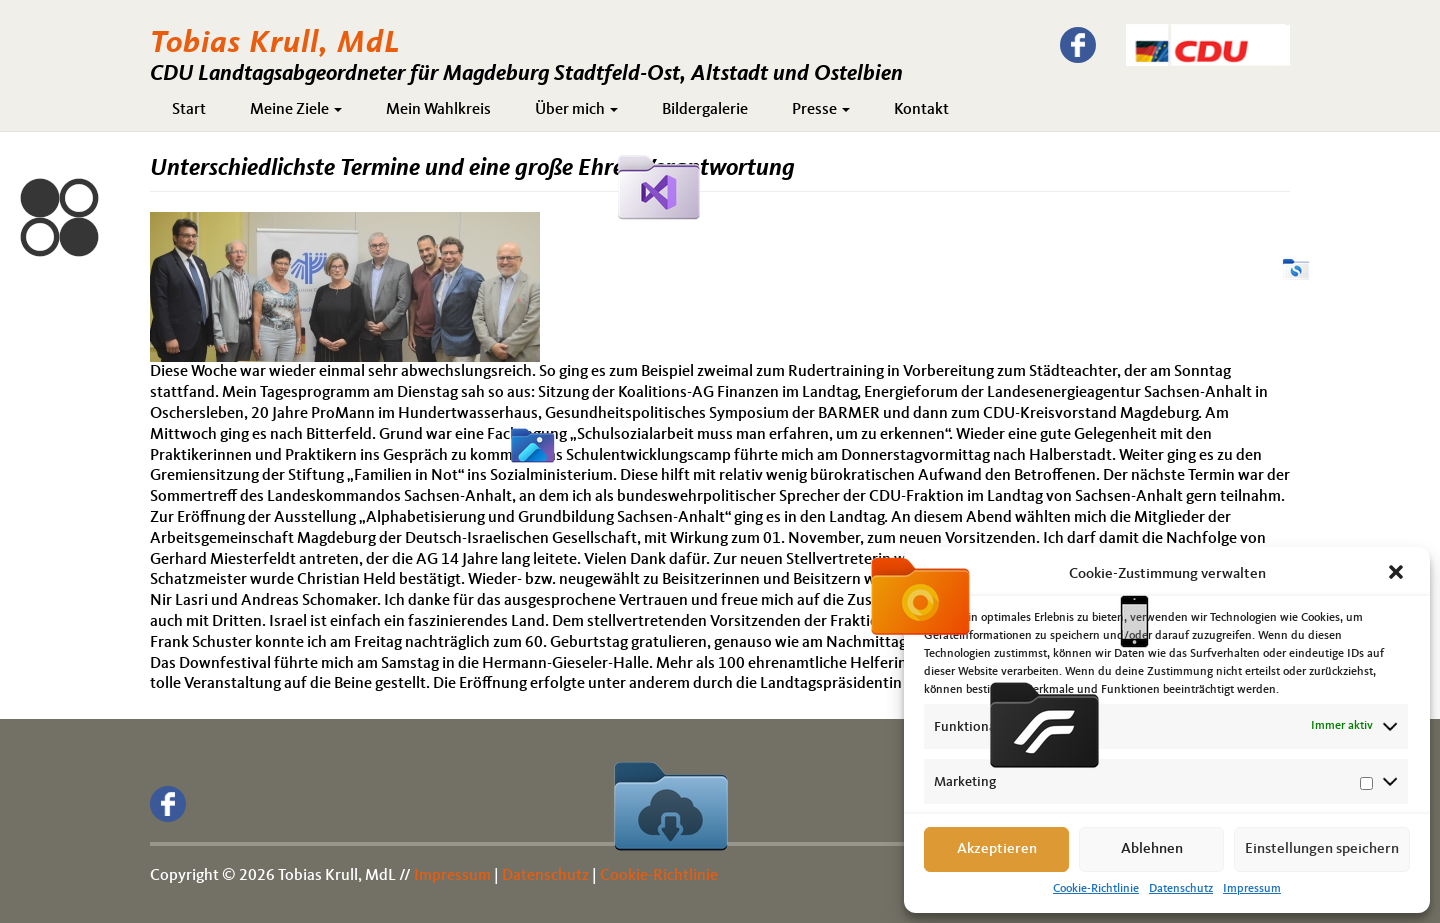 The width and height of the screenshot is (1440, 923). I want to click on open android oreo system folder, so click(920, 599).